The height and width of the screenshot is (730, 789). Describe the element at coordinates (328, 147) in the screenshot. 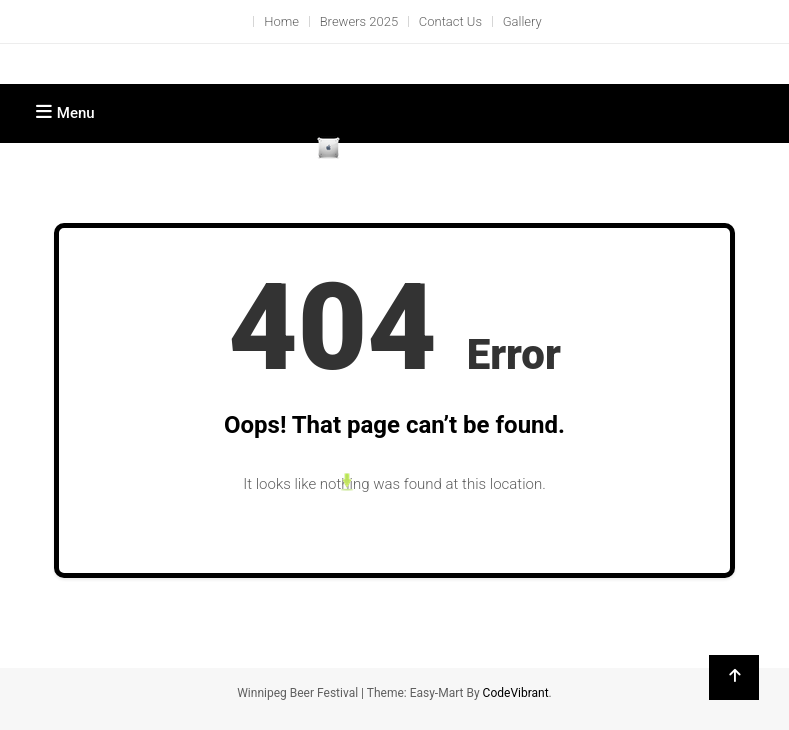

I see `represents a connected power mac g4 computer on the network` at that location.